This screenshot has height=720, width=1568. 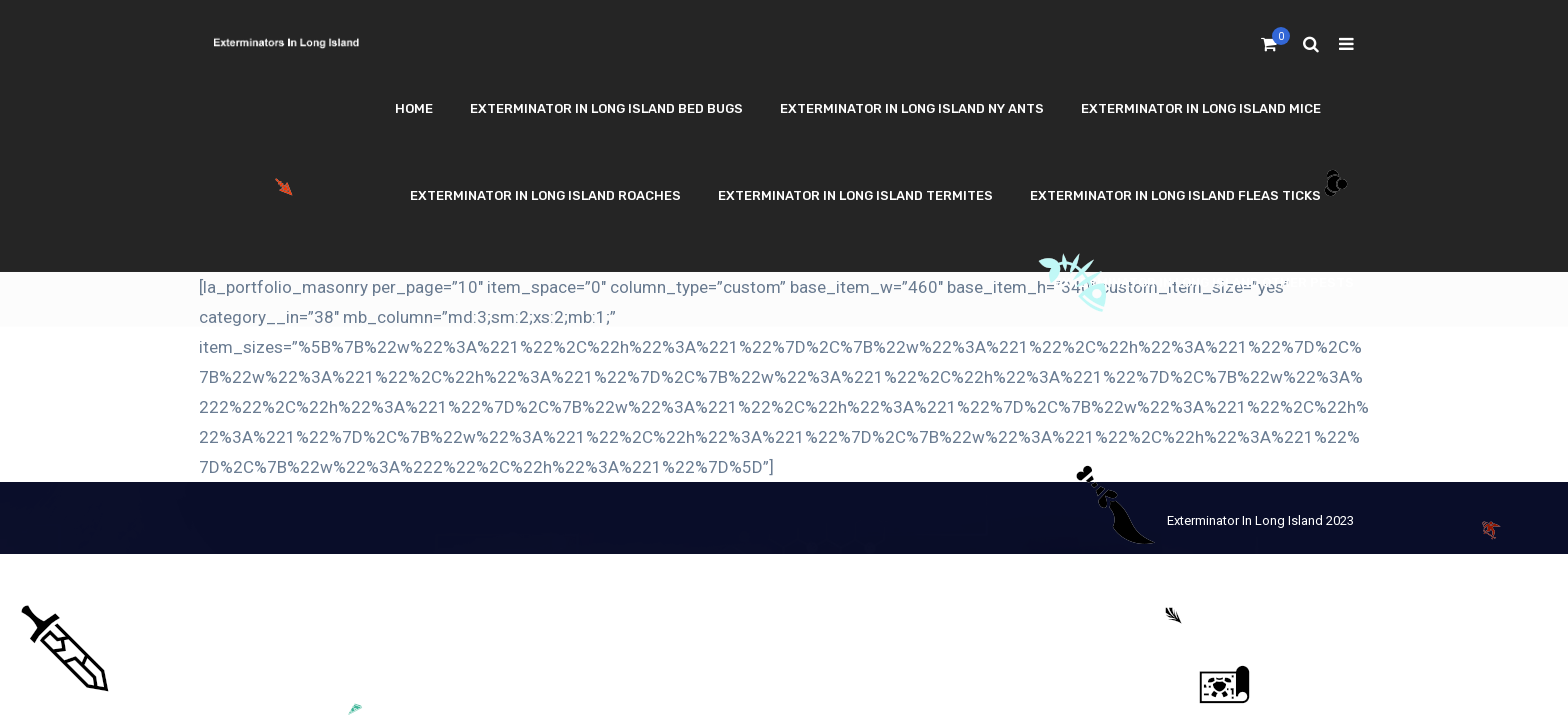 What do you see at coordinates (1072, 282) in the screenshot?
I see `indicates an empty or depleted resource` at bounding box center [1072, 282].